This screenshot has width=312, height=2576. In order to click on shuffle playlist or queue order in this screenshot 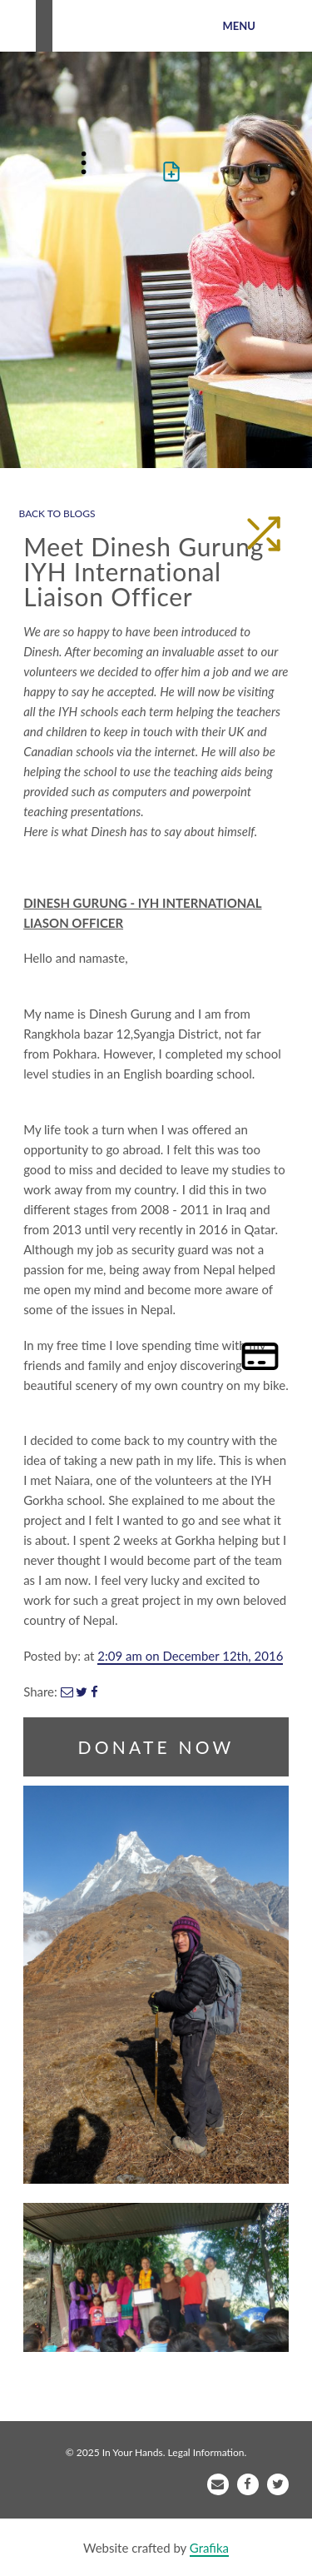, I will do `click(263, 534)`.